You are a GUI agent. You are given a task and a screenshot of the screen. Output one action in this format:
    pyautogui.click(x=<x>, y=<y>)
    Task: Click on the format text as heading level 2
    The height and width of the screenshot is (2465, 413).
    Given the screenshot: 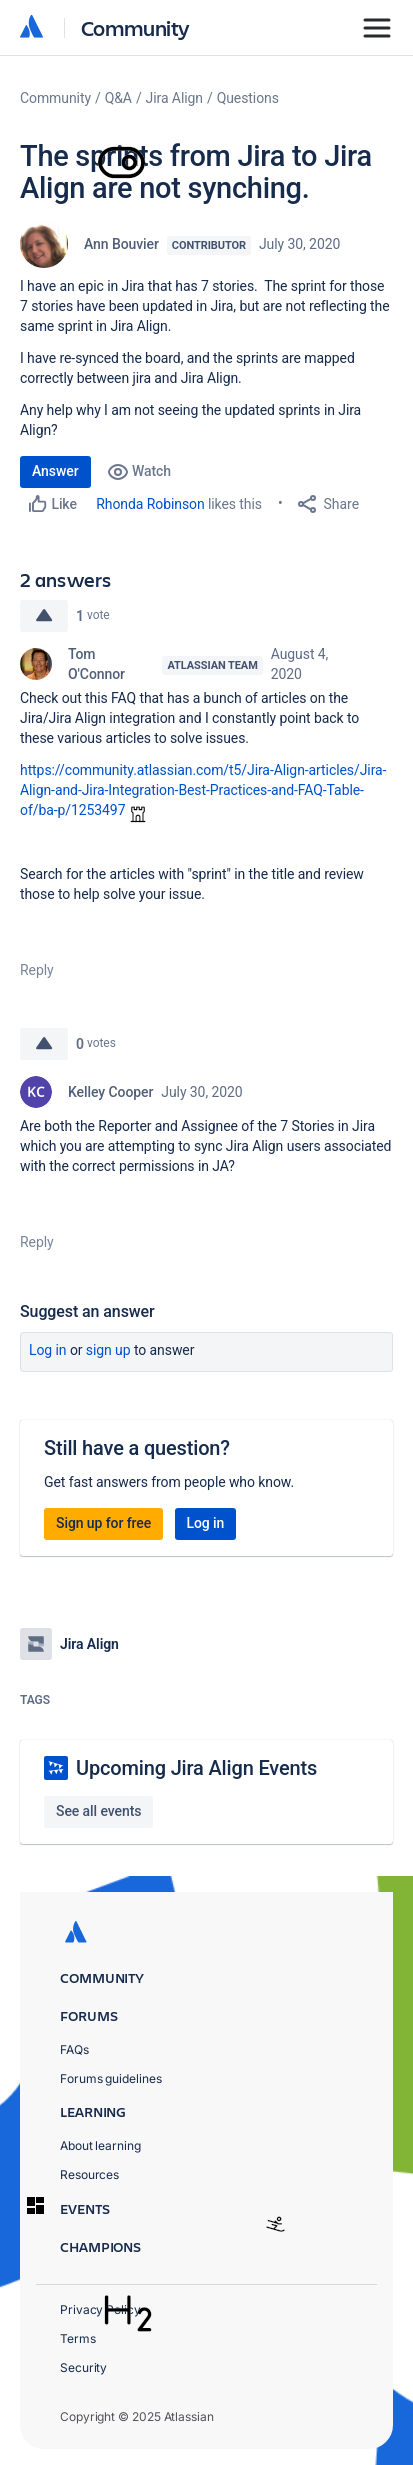 What is the action you would take?
    pyautogui.click(x=125, y=2312)
    